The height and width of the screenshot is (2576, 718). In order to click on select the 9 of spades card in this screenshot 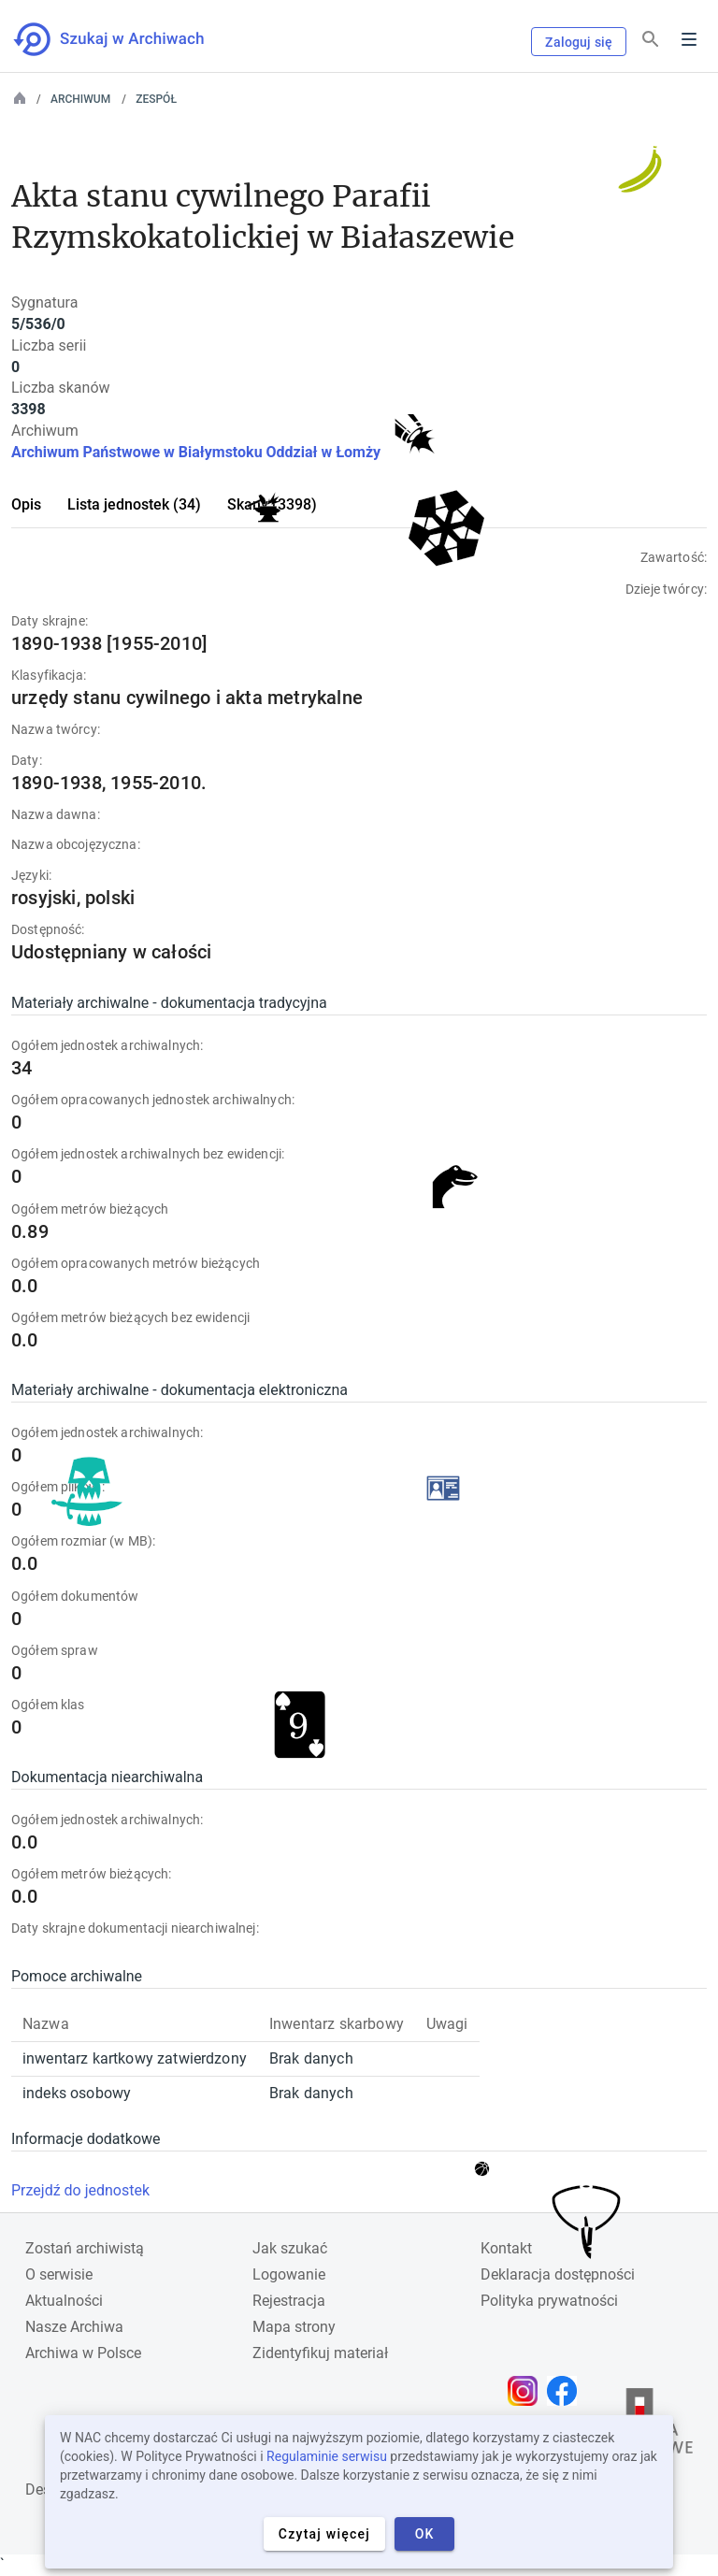, I will do `click(299, 1724)`.